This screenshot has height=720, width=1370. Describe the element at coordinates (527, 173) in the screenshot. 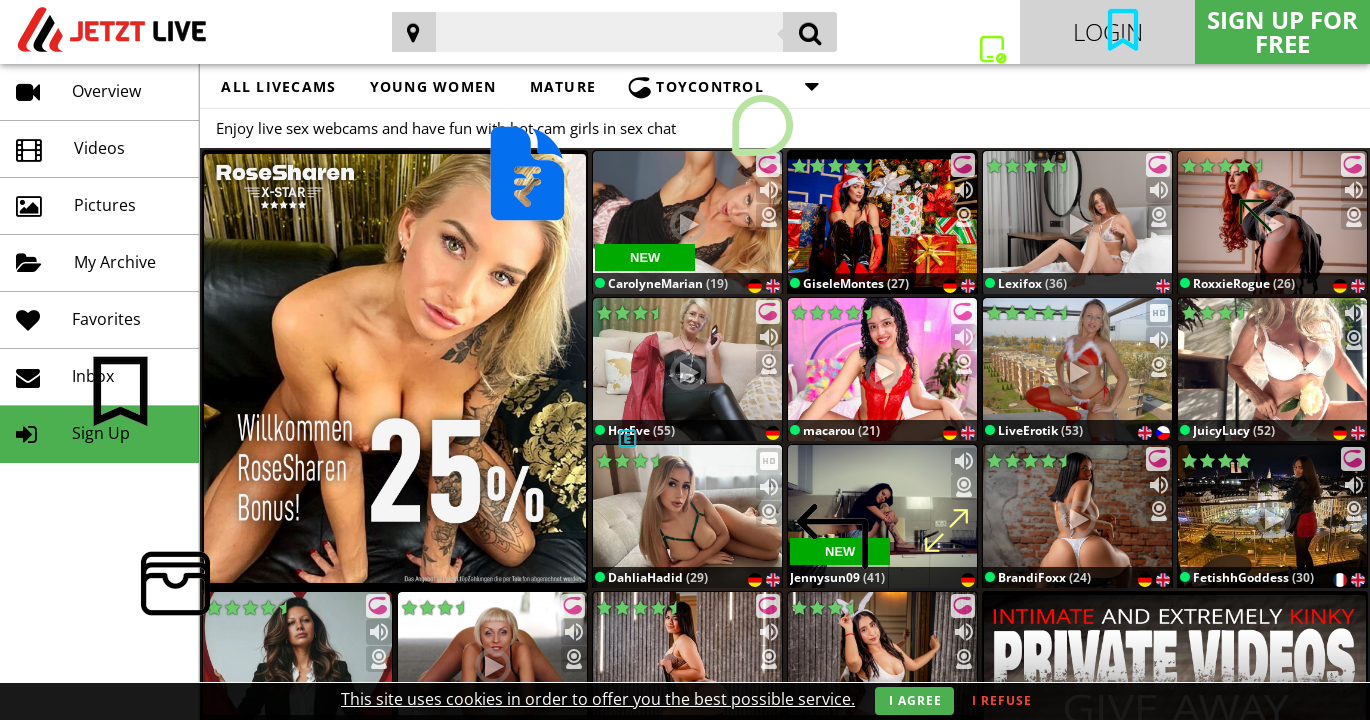

I see `view invoice or billing document in rupees` at that location.